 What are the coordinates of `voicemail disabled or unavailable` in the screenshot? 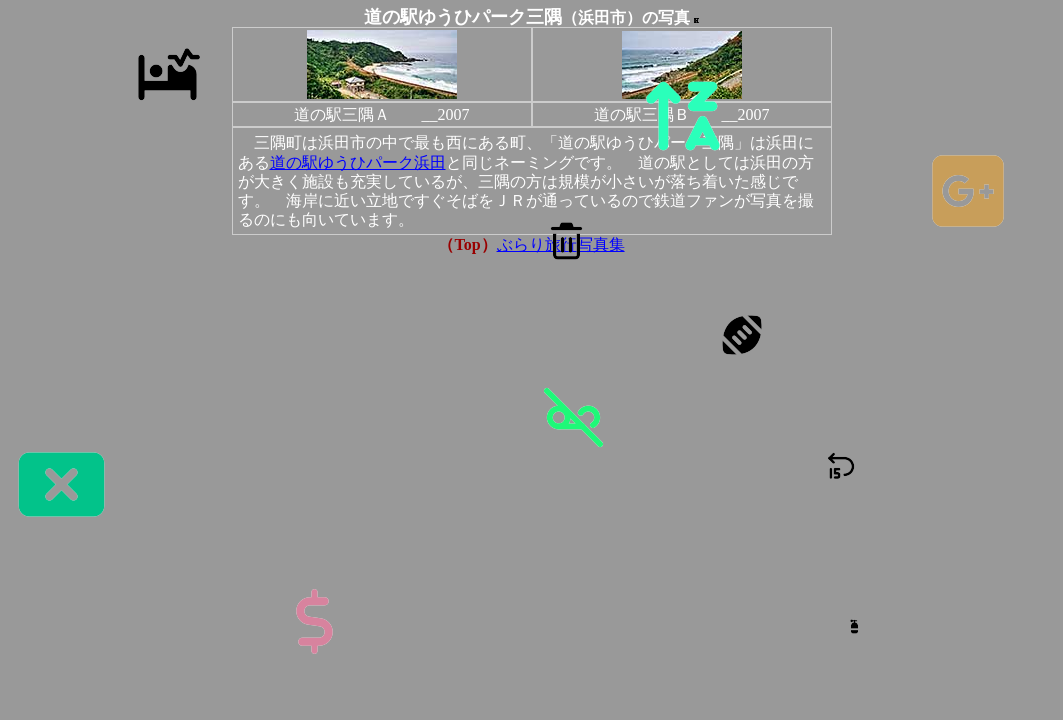 It's located at (573, 417).